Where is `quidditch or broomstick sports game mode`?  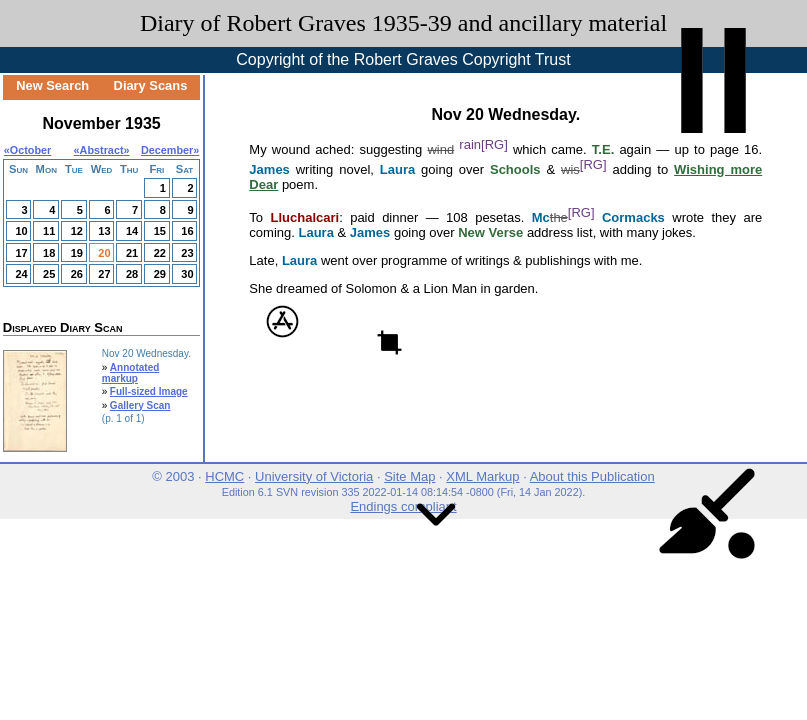
quidditch or broomstick sports game mode is located at coordinates (707, 511).